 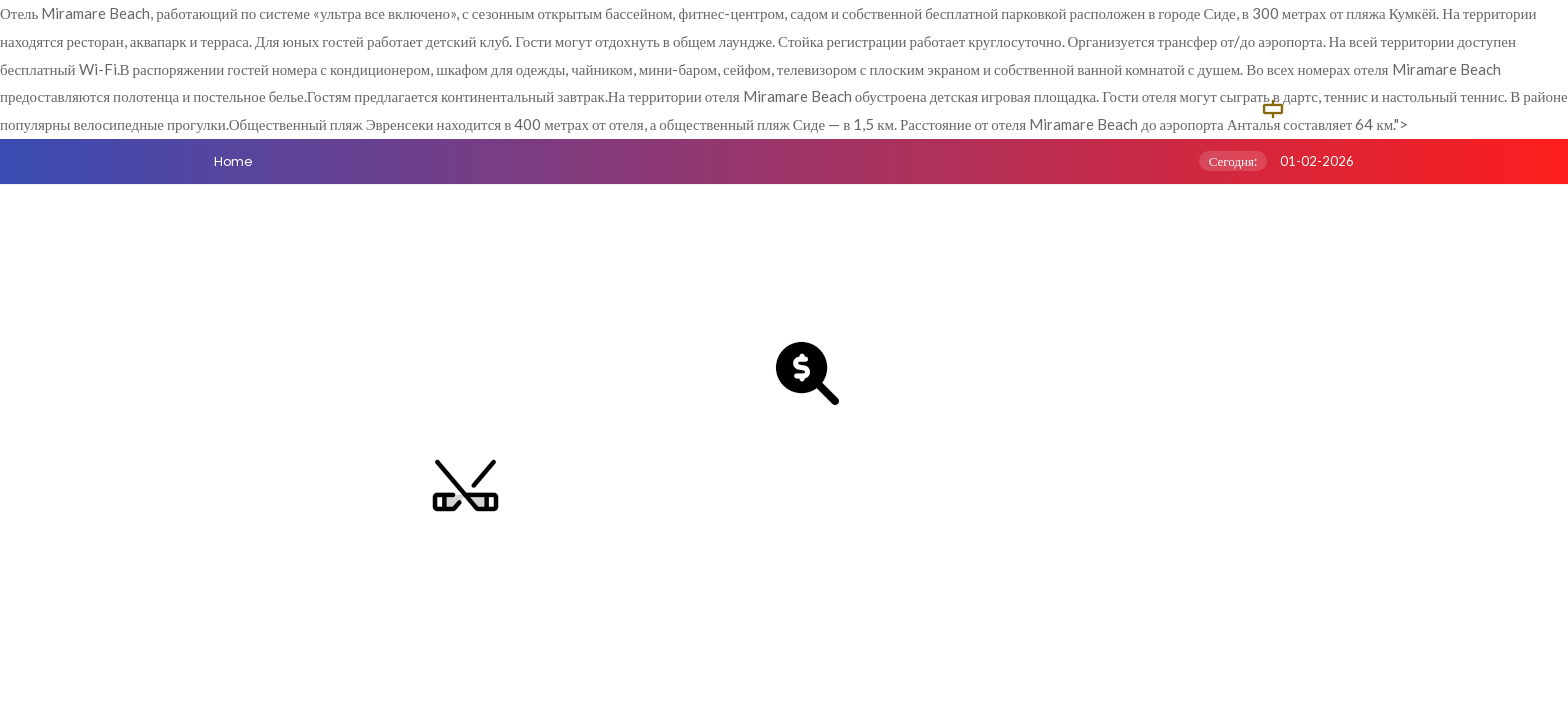 I want to click on center align element horizontally, so click(x=1273, y=109).